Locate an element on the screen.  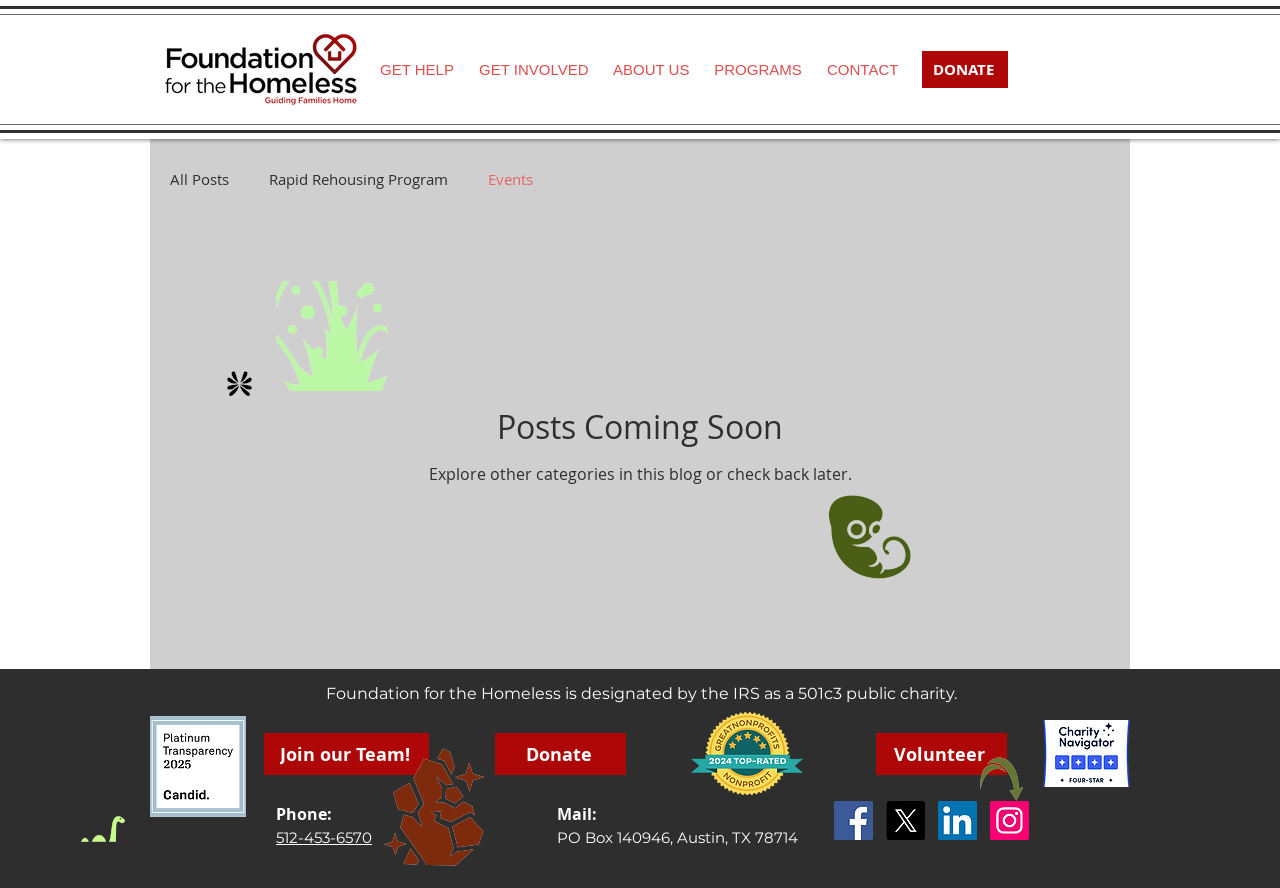
access sea creatures or aquatic animals category is located at coordinates (103, 829).